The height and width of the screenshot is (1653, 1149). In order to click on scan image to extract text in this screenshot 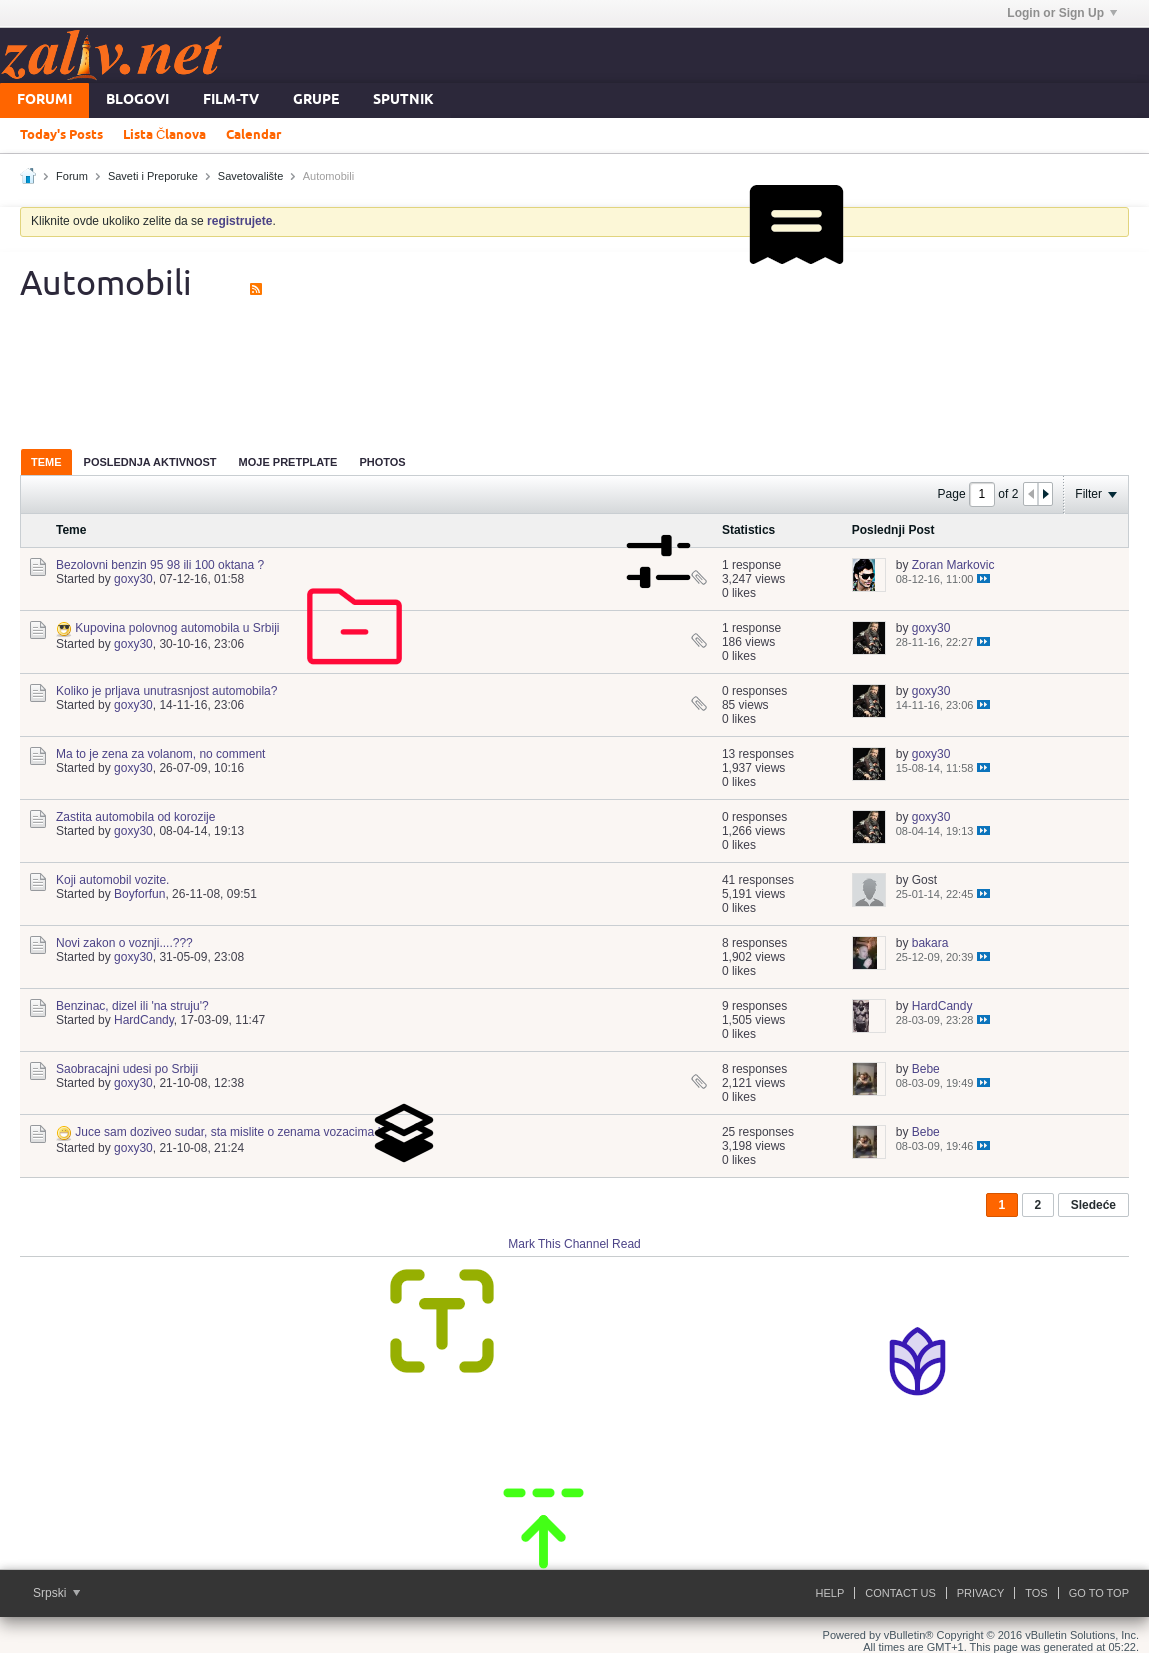, I will do `click(442, 1321)`.